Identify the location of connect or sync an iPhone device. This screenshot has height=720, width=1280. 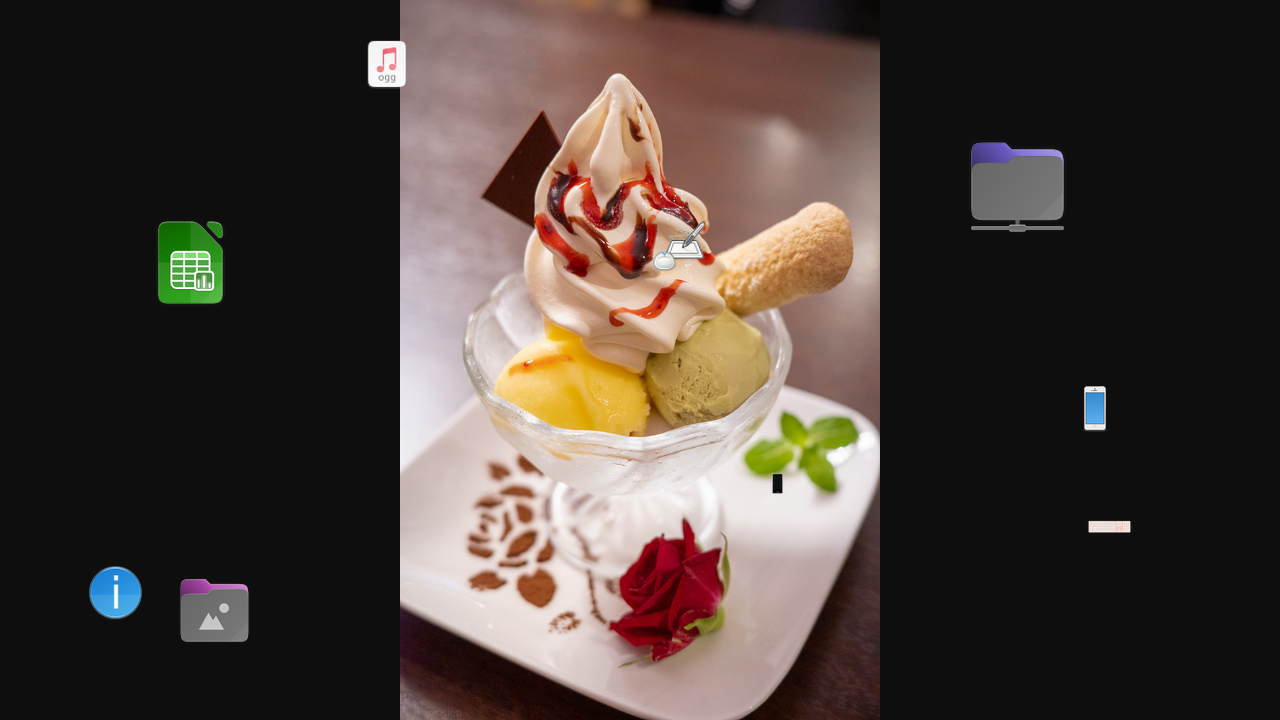
(1095, 409).